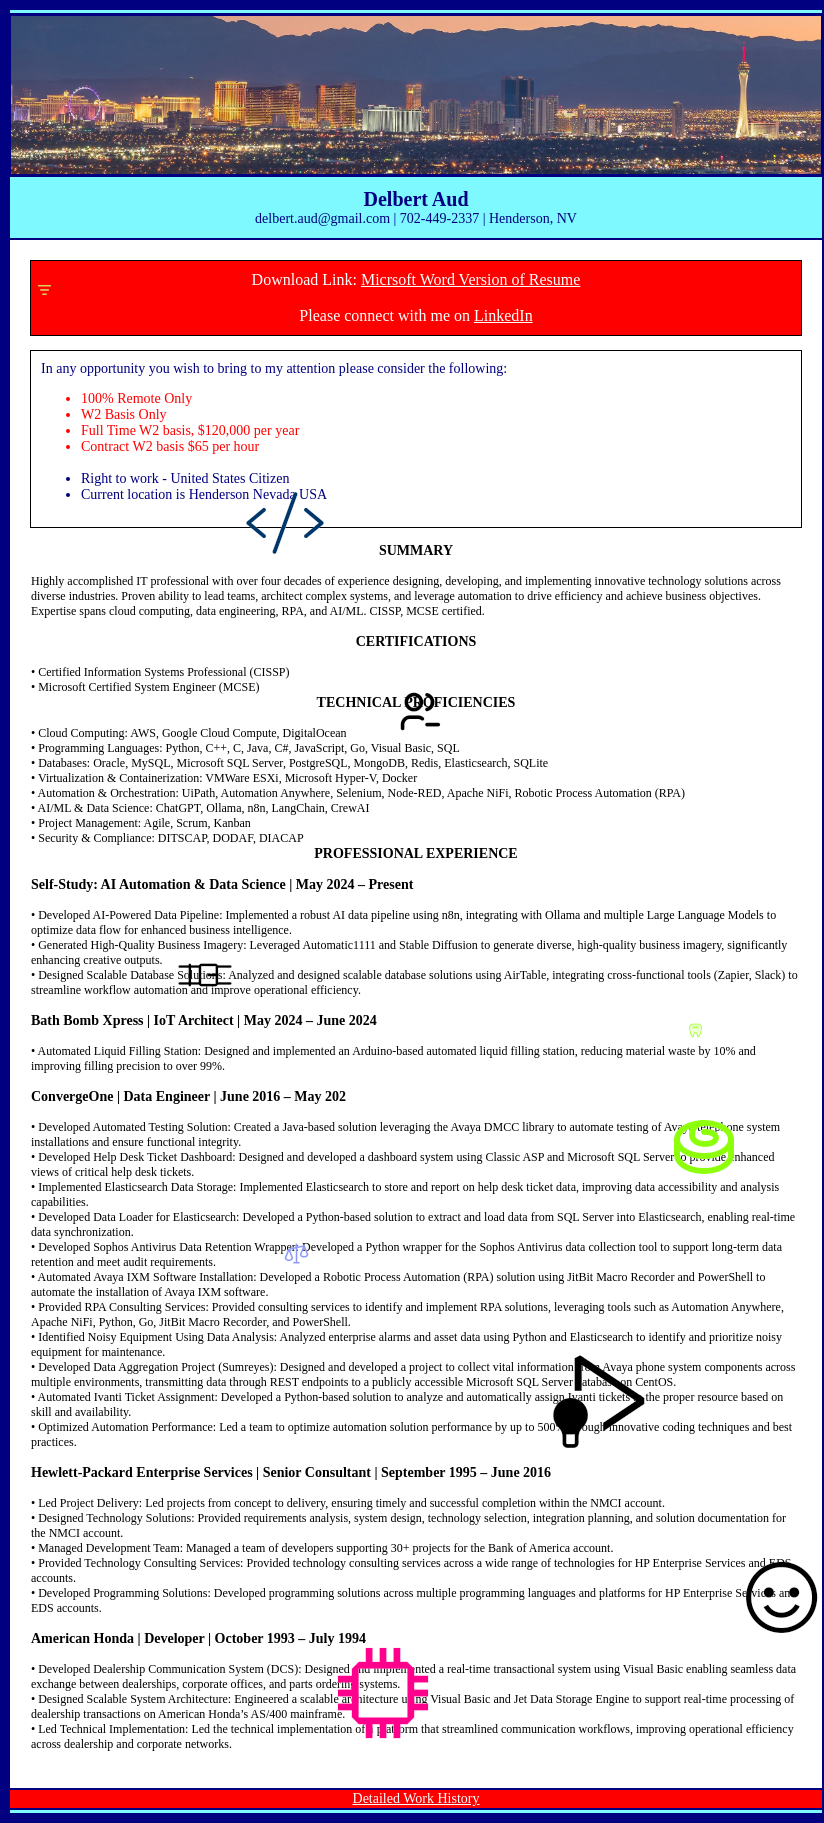 The width and height of the screenshot is (824, 1823). Describe the element at coordinates (296, 1253) in the screenshot. I see `access legal or terms of service information` at that location.